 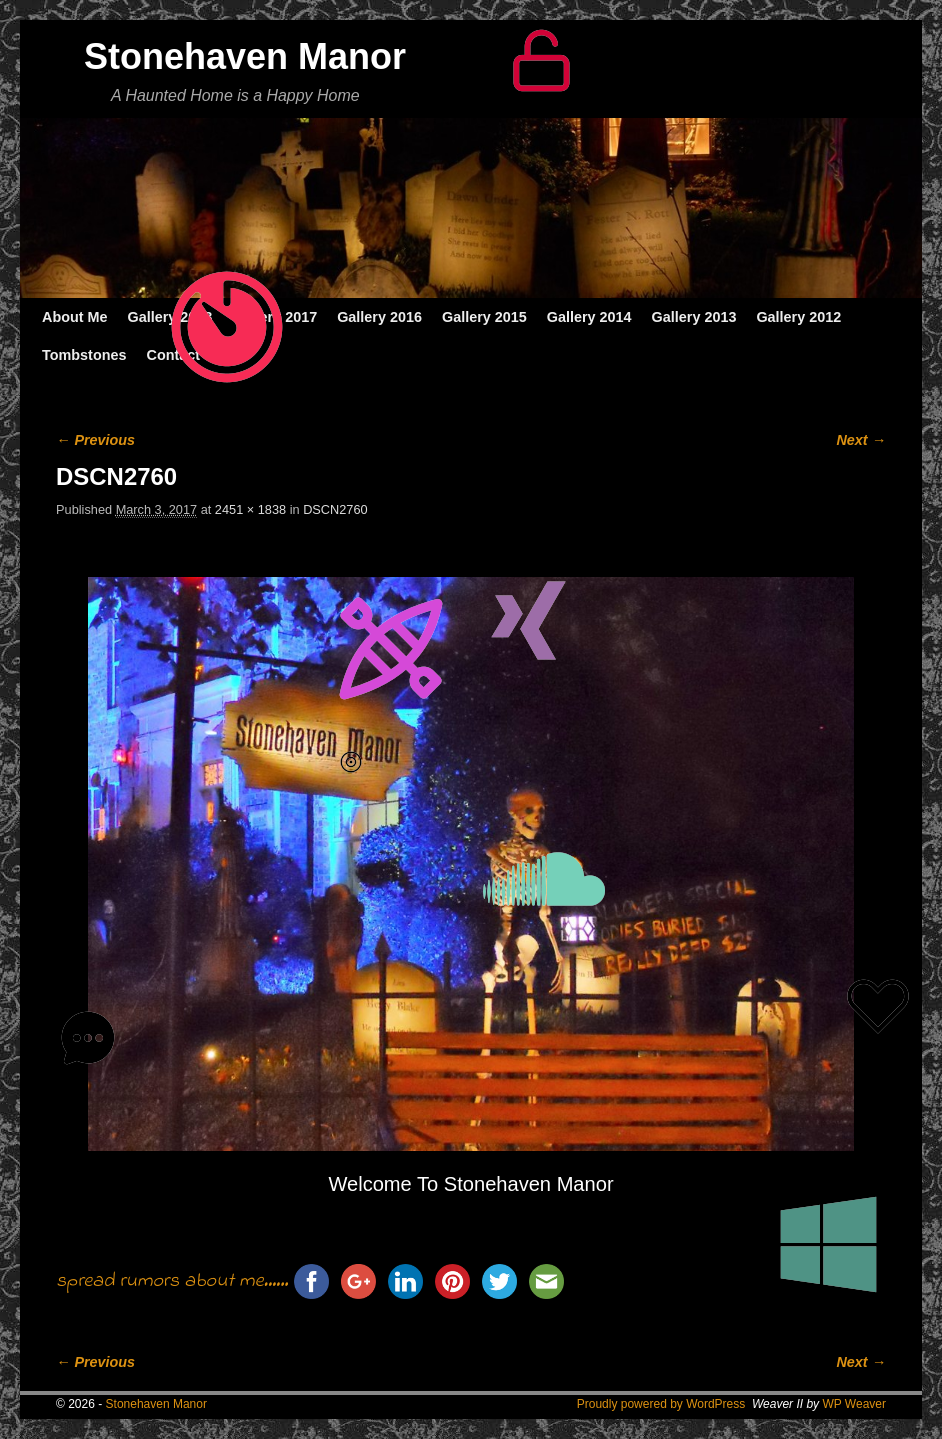 What do you see at coordinates (528, 620) in the screenshot?
I see `visit xing professional network profile` at bounding box center [528, 620].